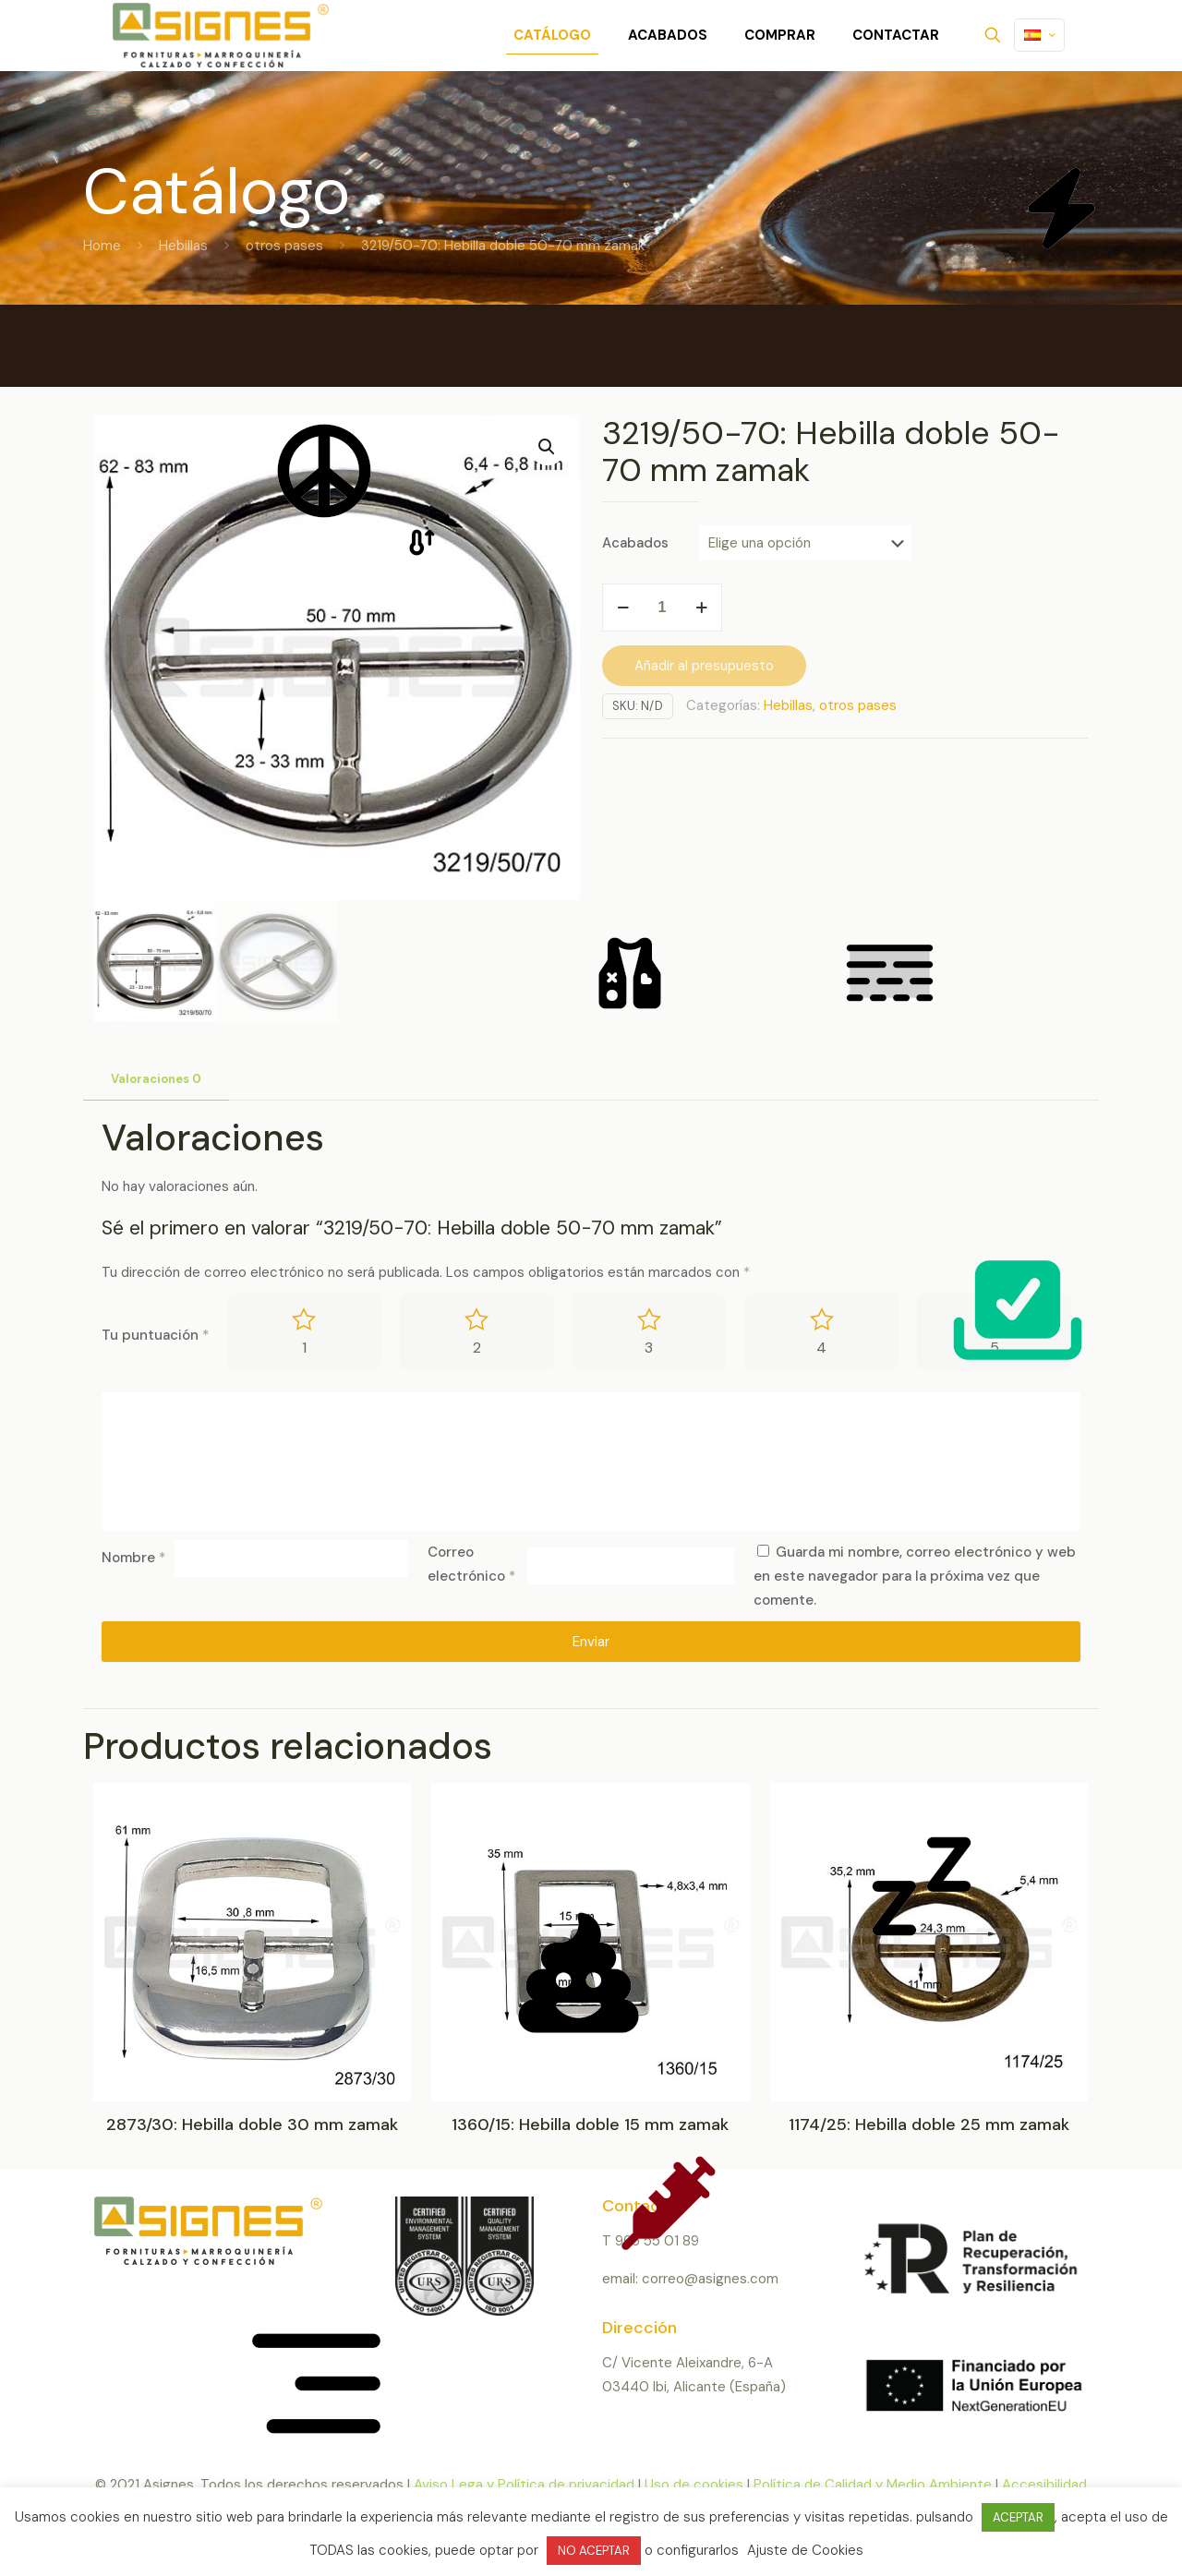 Image resolution: width=1182 pixels, height=2576 pixels. Describe the element at coordinates (630, 973) in the screenshot. I see `safety vest or protective gear settings` at that location.